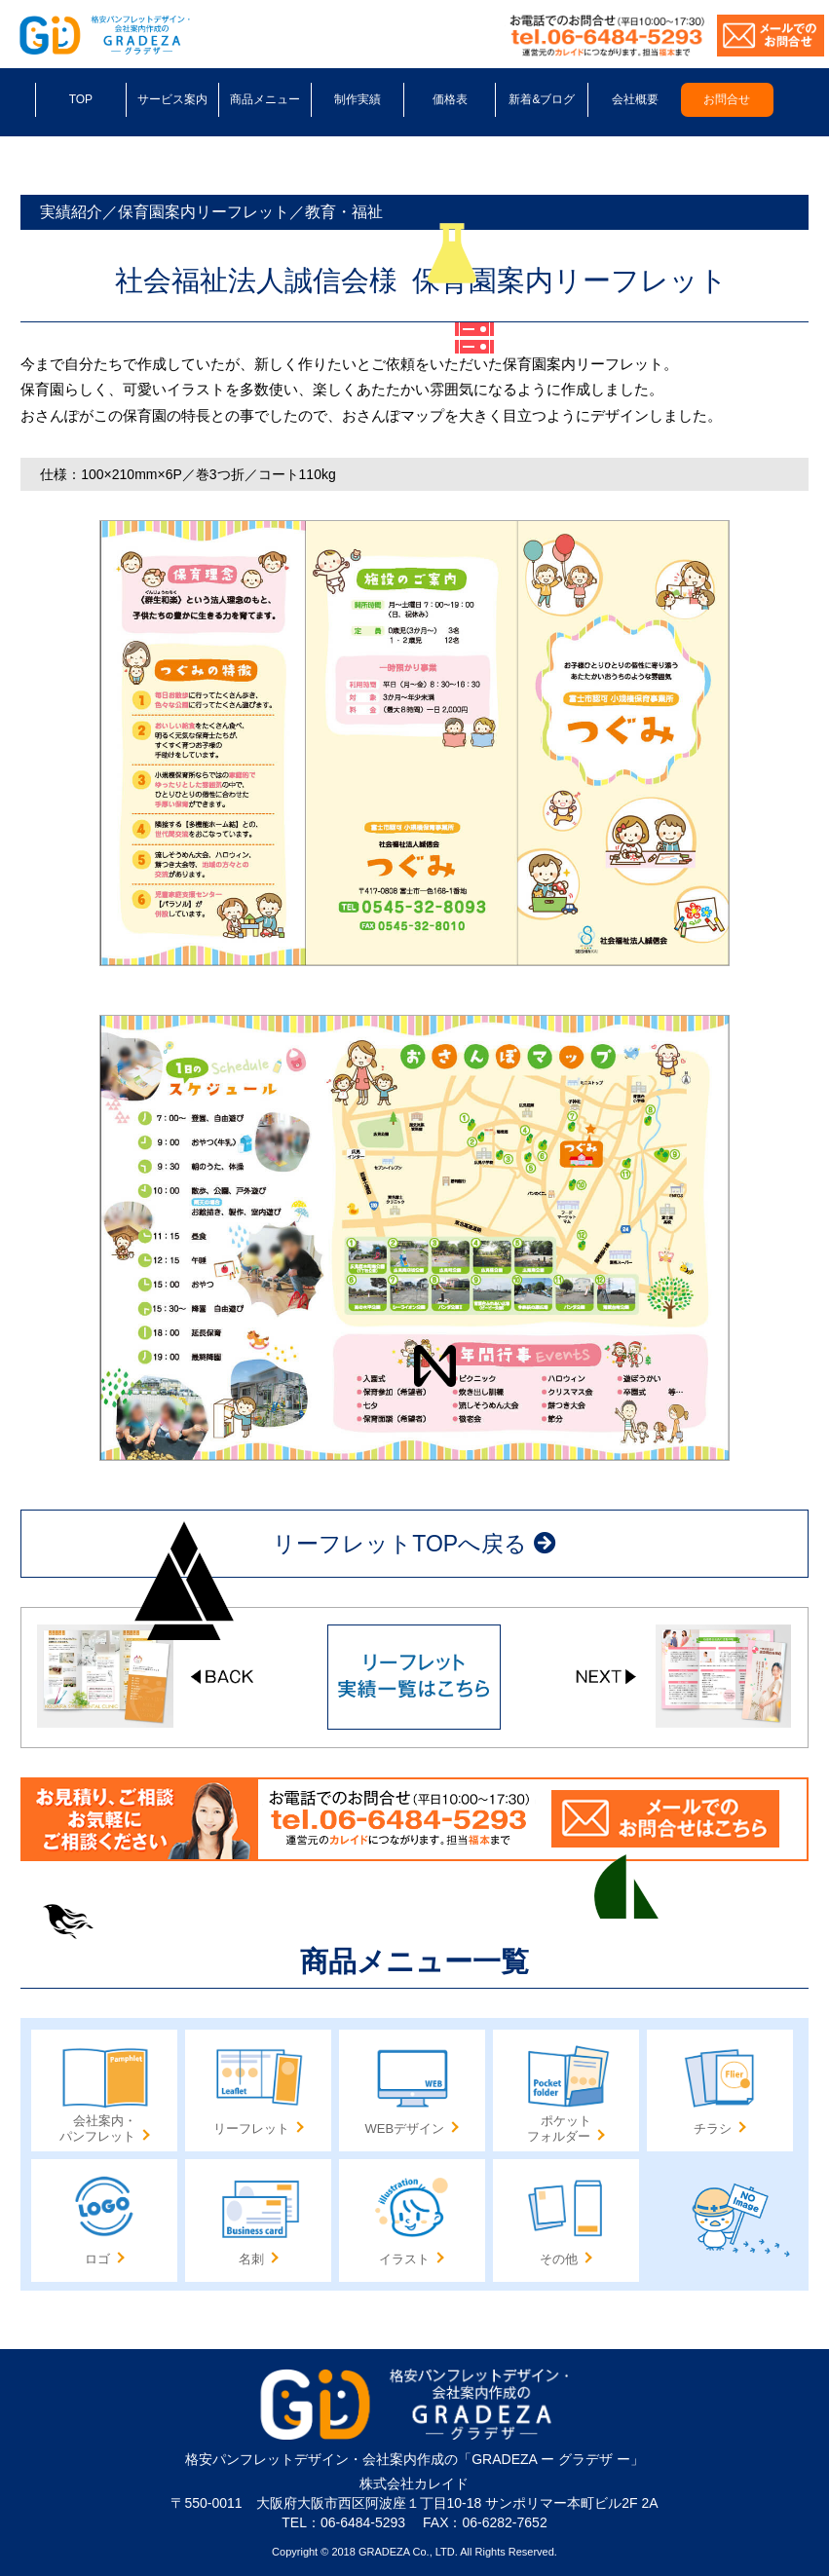 This screenshot has width=829, height=2576. Describe the element at coordinates (184, 1581) in the screenshot. I see `pino logging library logo` at that location.